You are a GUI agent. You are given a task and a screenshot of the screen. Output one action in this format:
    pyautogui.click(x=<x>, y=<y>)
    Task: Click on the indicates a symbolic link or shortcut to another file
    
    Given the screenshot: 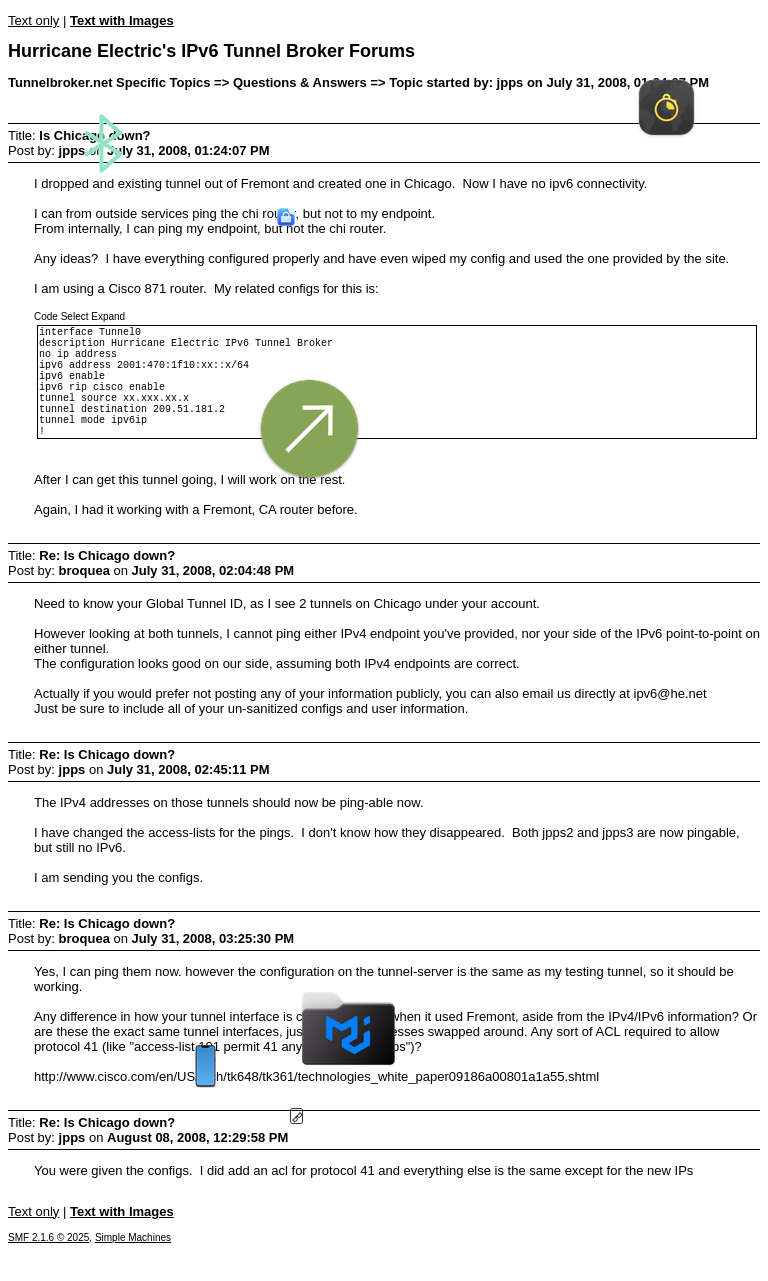 What is the action you would take?
    pyautogui.click(x=309, y=428)
    